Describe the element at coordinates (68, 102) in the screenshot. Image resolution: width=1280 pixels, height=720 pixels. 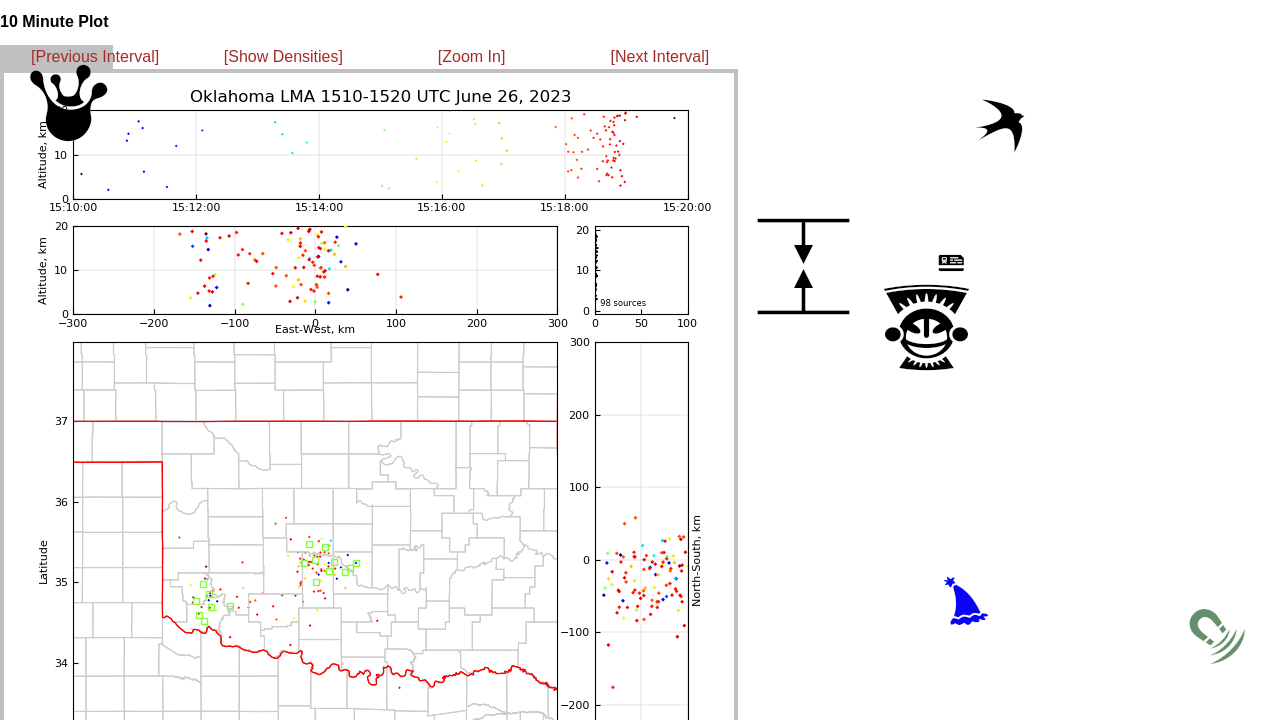
I see `indicates a splash or splatter effect` at that location.